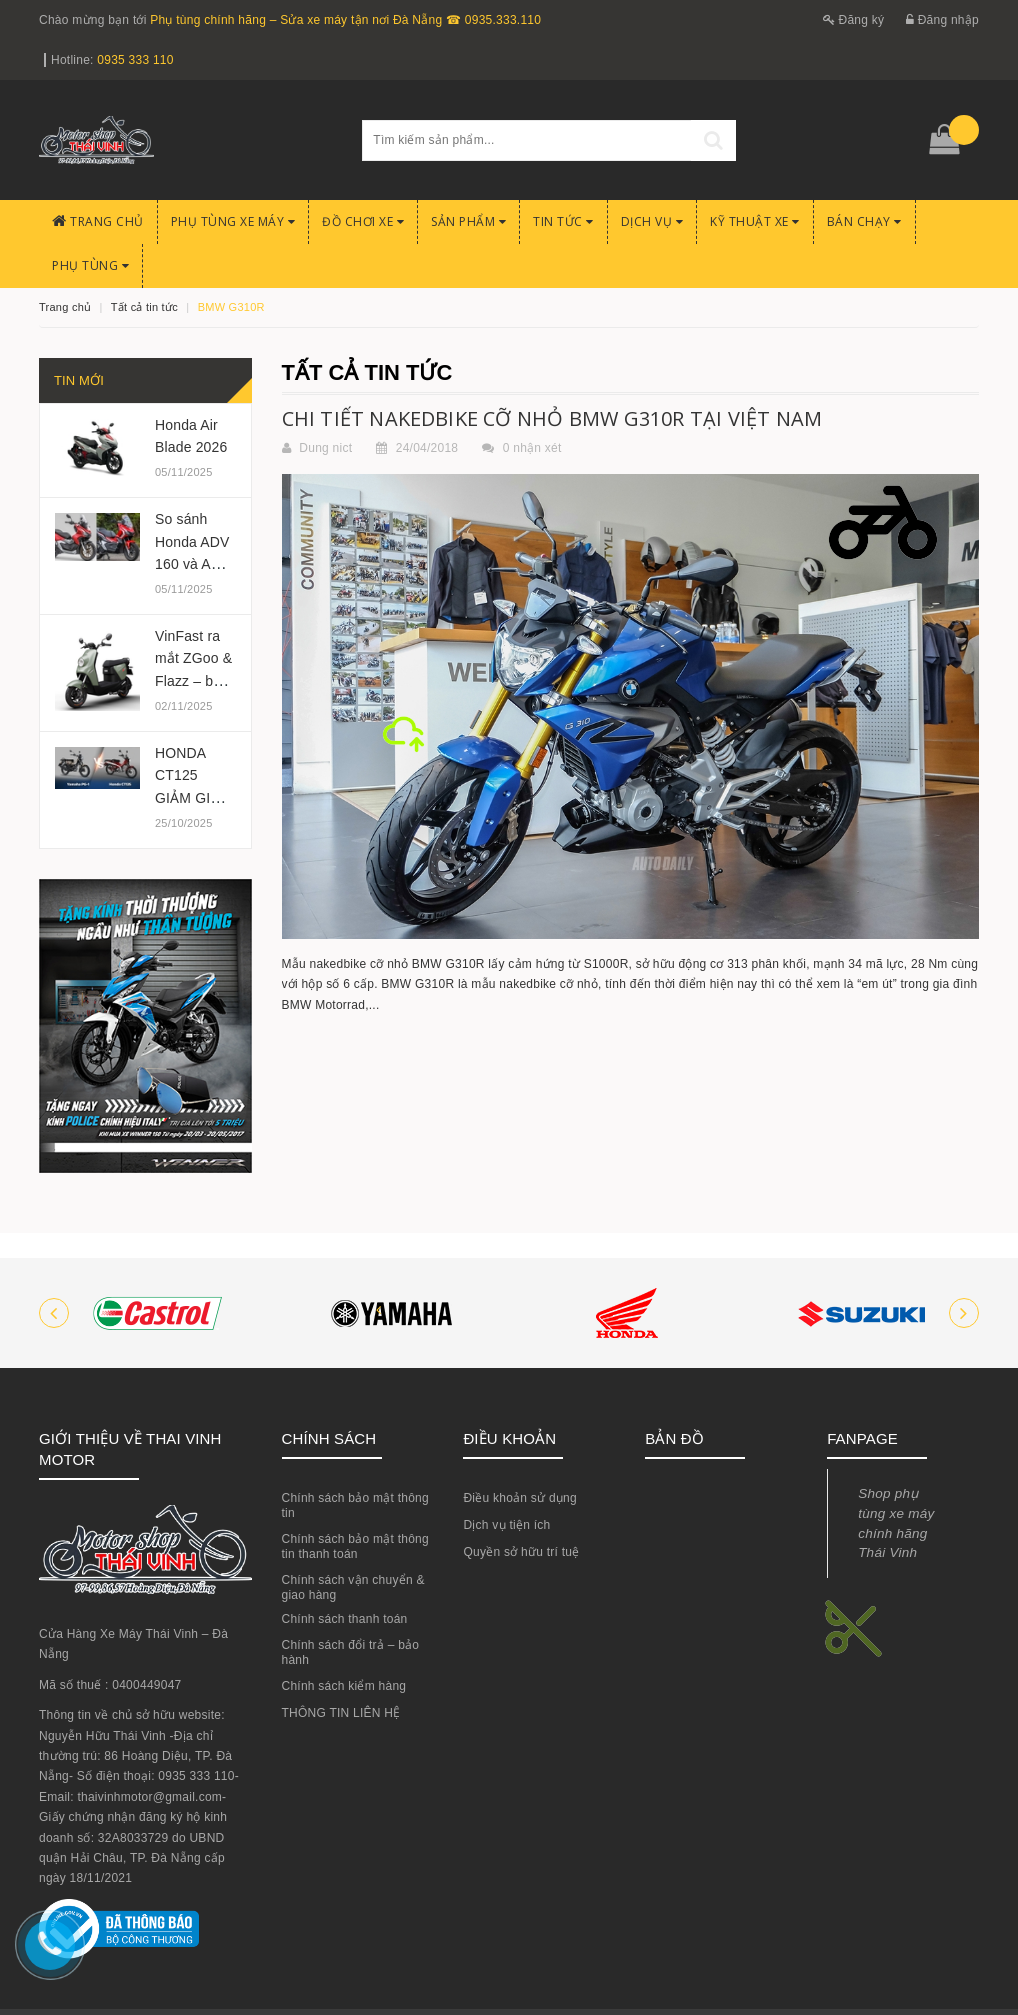 This screenshot has height=2015, width=1018. Describe the element at coordinates (403, 731) in the screenshot. I see `upload file to cloud storage` at that location.